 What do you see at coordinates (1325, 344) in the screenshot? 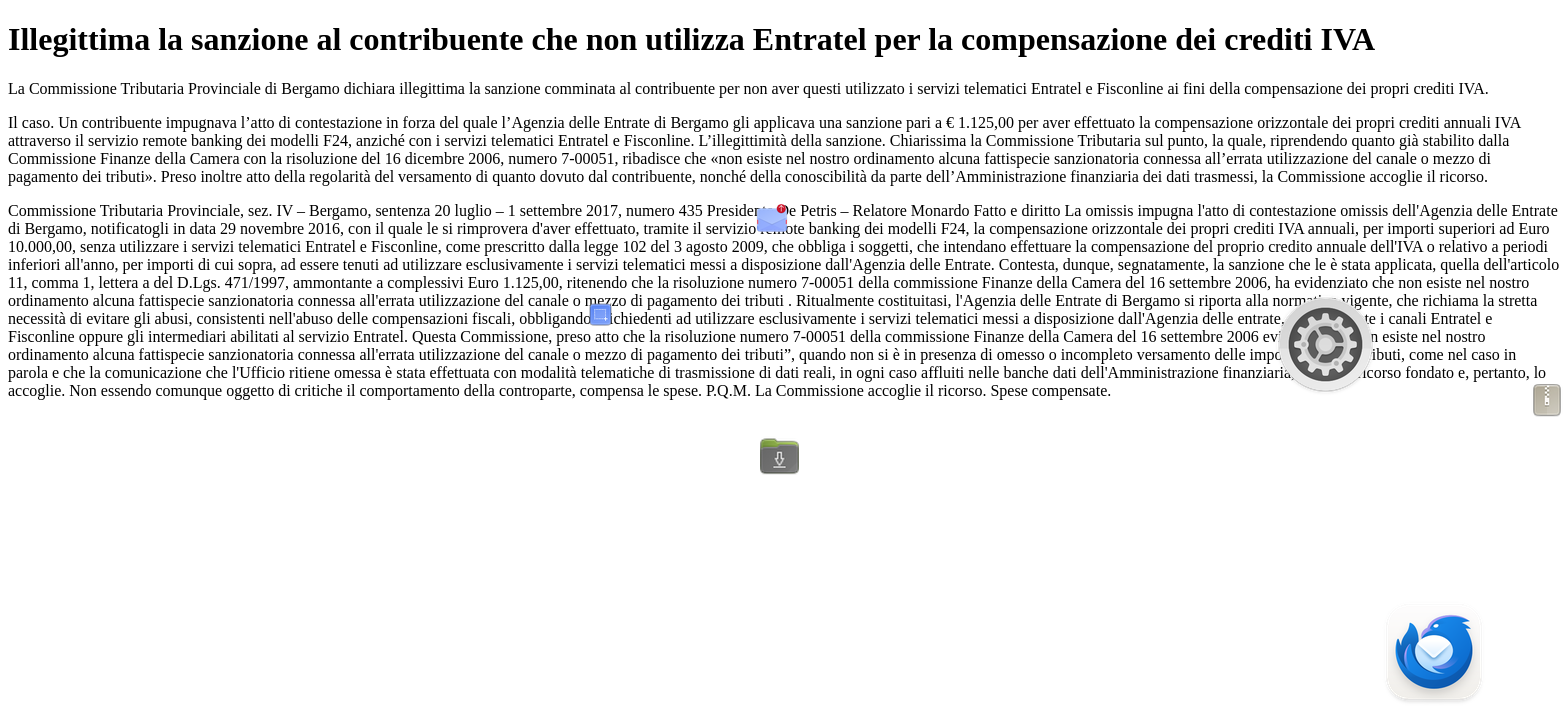
I see `open system settings` at bounding box center [1325, 344].